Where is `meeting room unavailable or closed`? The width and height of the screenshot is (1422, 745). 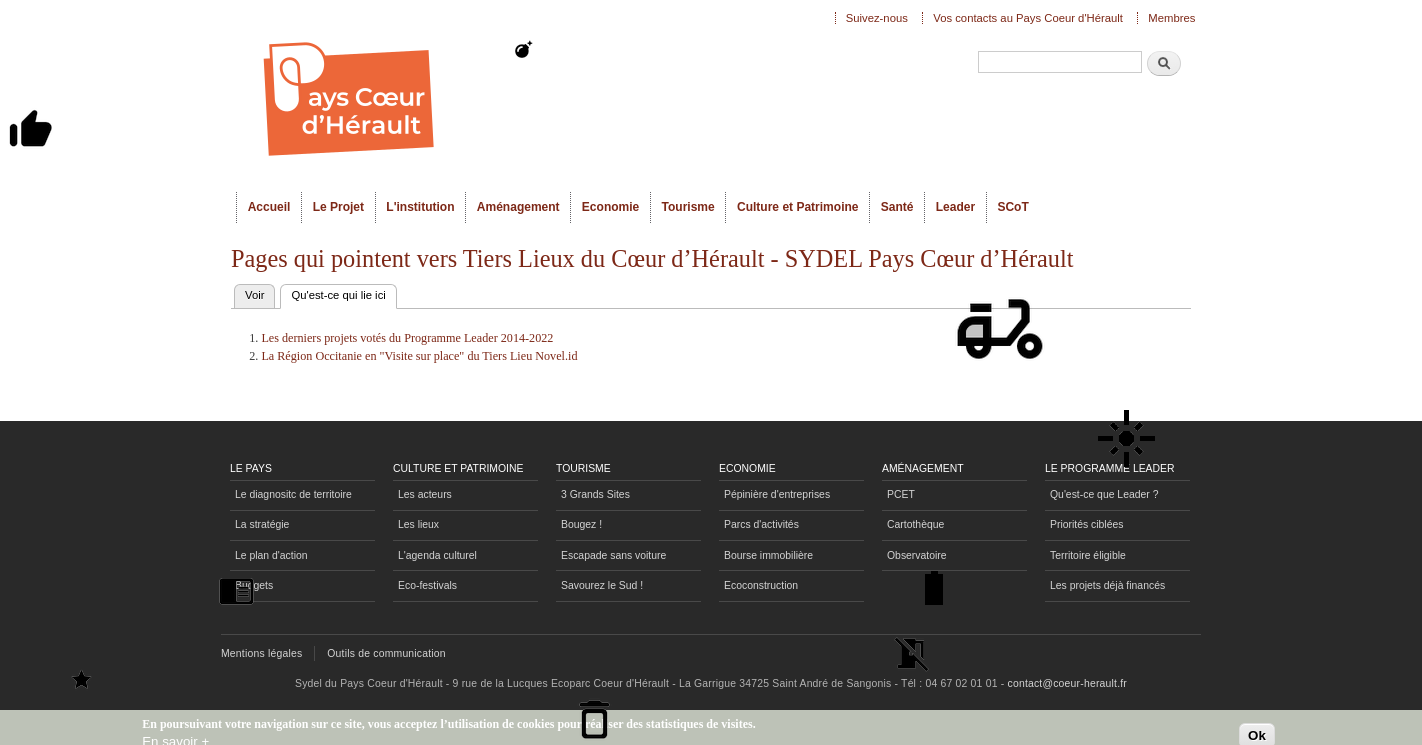 meeting room unavailable or closed is located at coordinates (912, 653).